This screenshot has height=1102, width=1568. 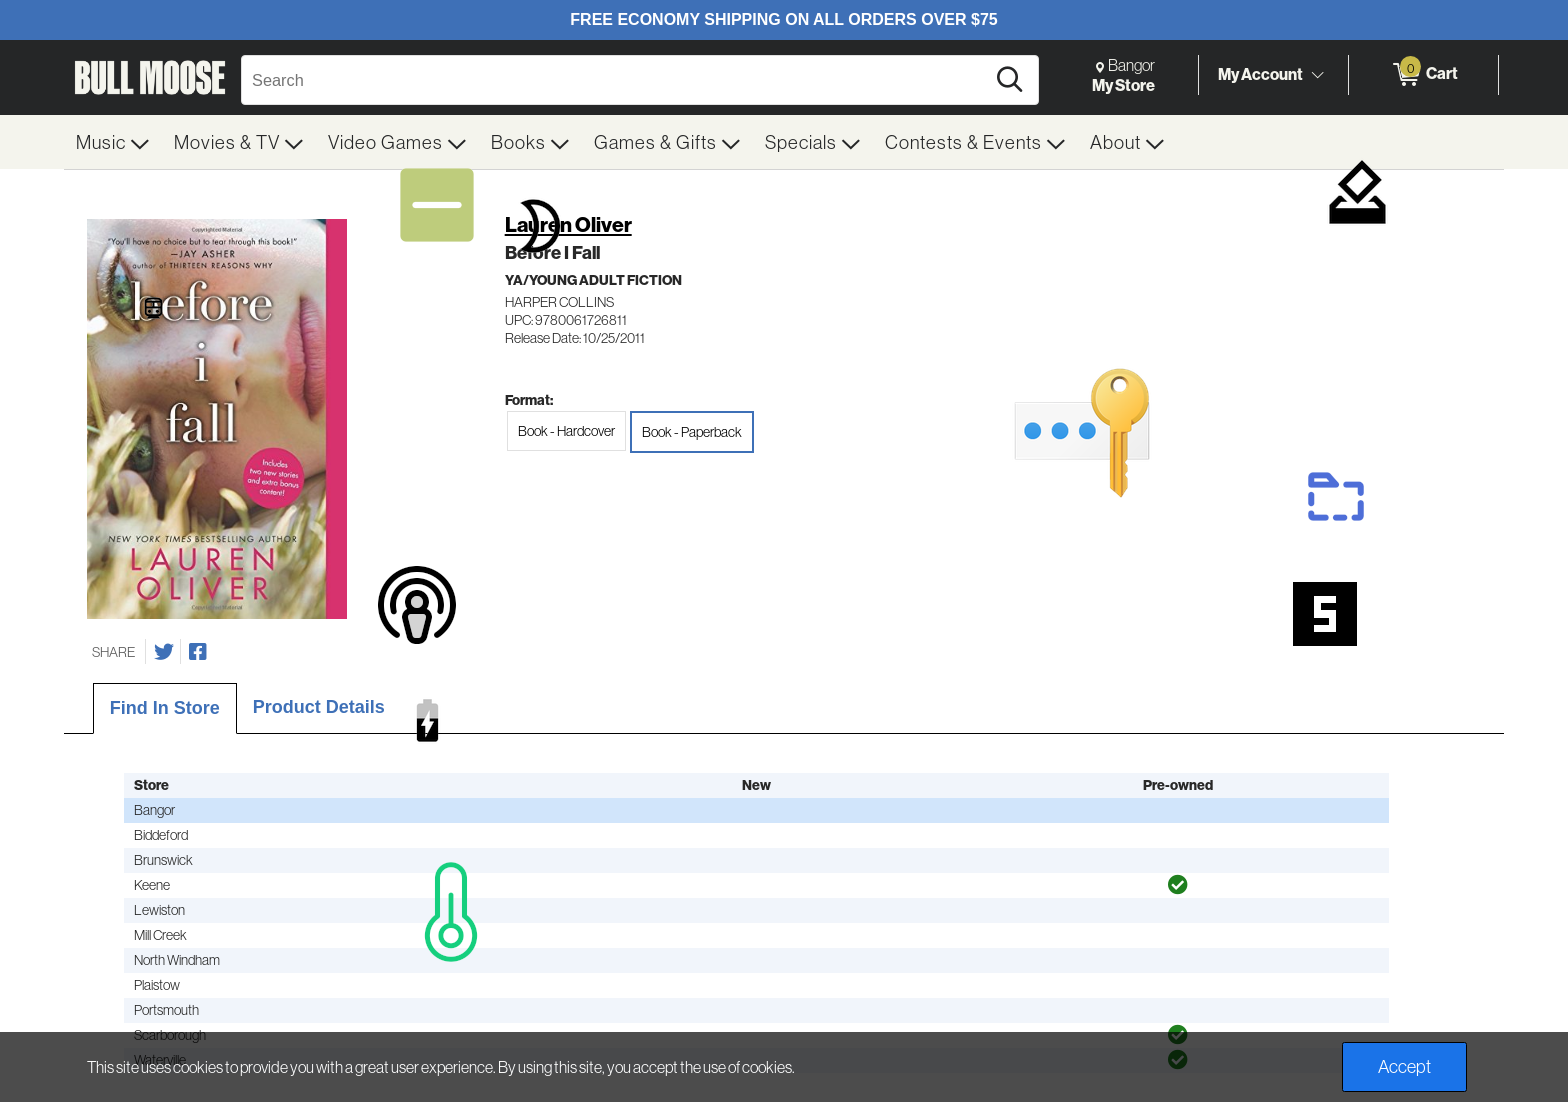 What do you see at coordinates (417, 605) in the screenshot?
I see `open Apple Podcasts app` at bounding box center [417, 605].